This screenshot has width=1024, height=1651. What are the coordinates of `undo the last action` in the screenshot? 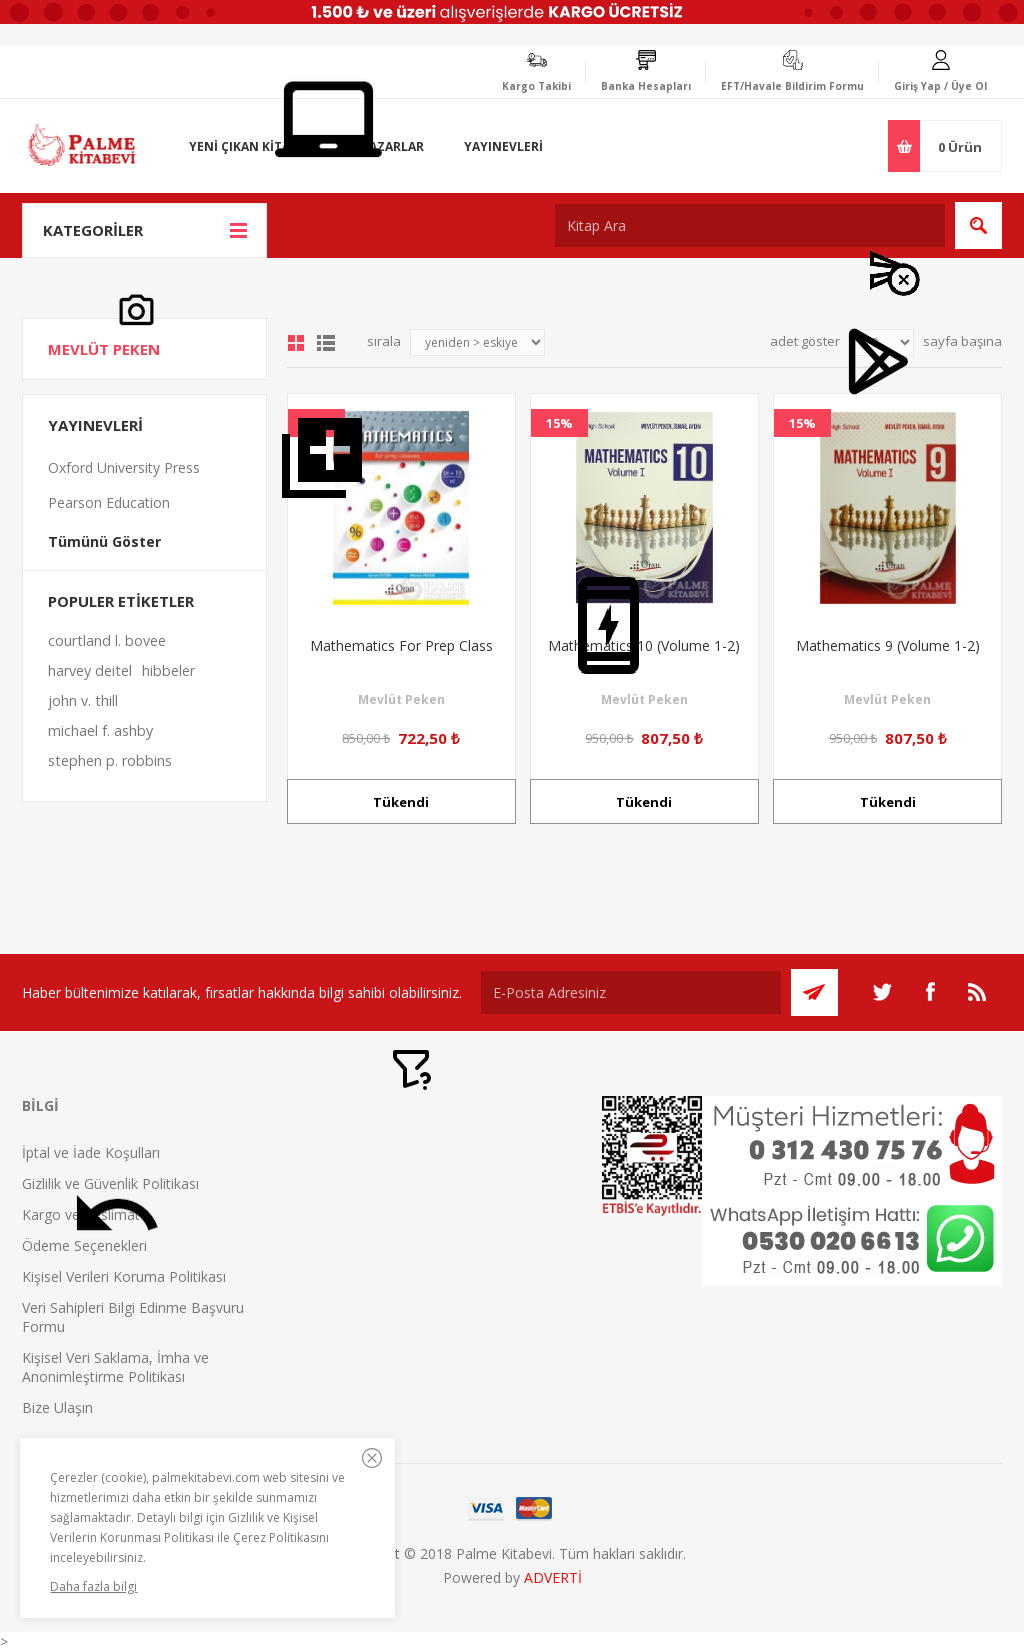 It's located at (116, 1214).